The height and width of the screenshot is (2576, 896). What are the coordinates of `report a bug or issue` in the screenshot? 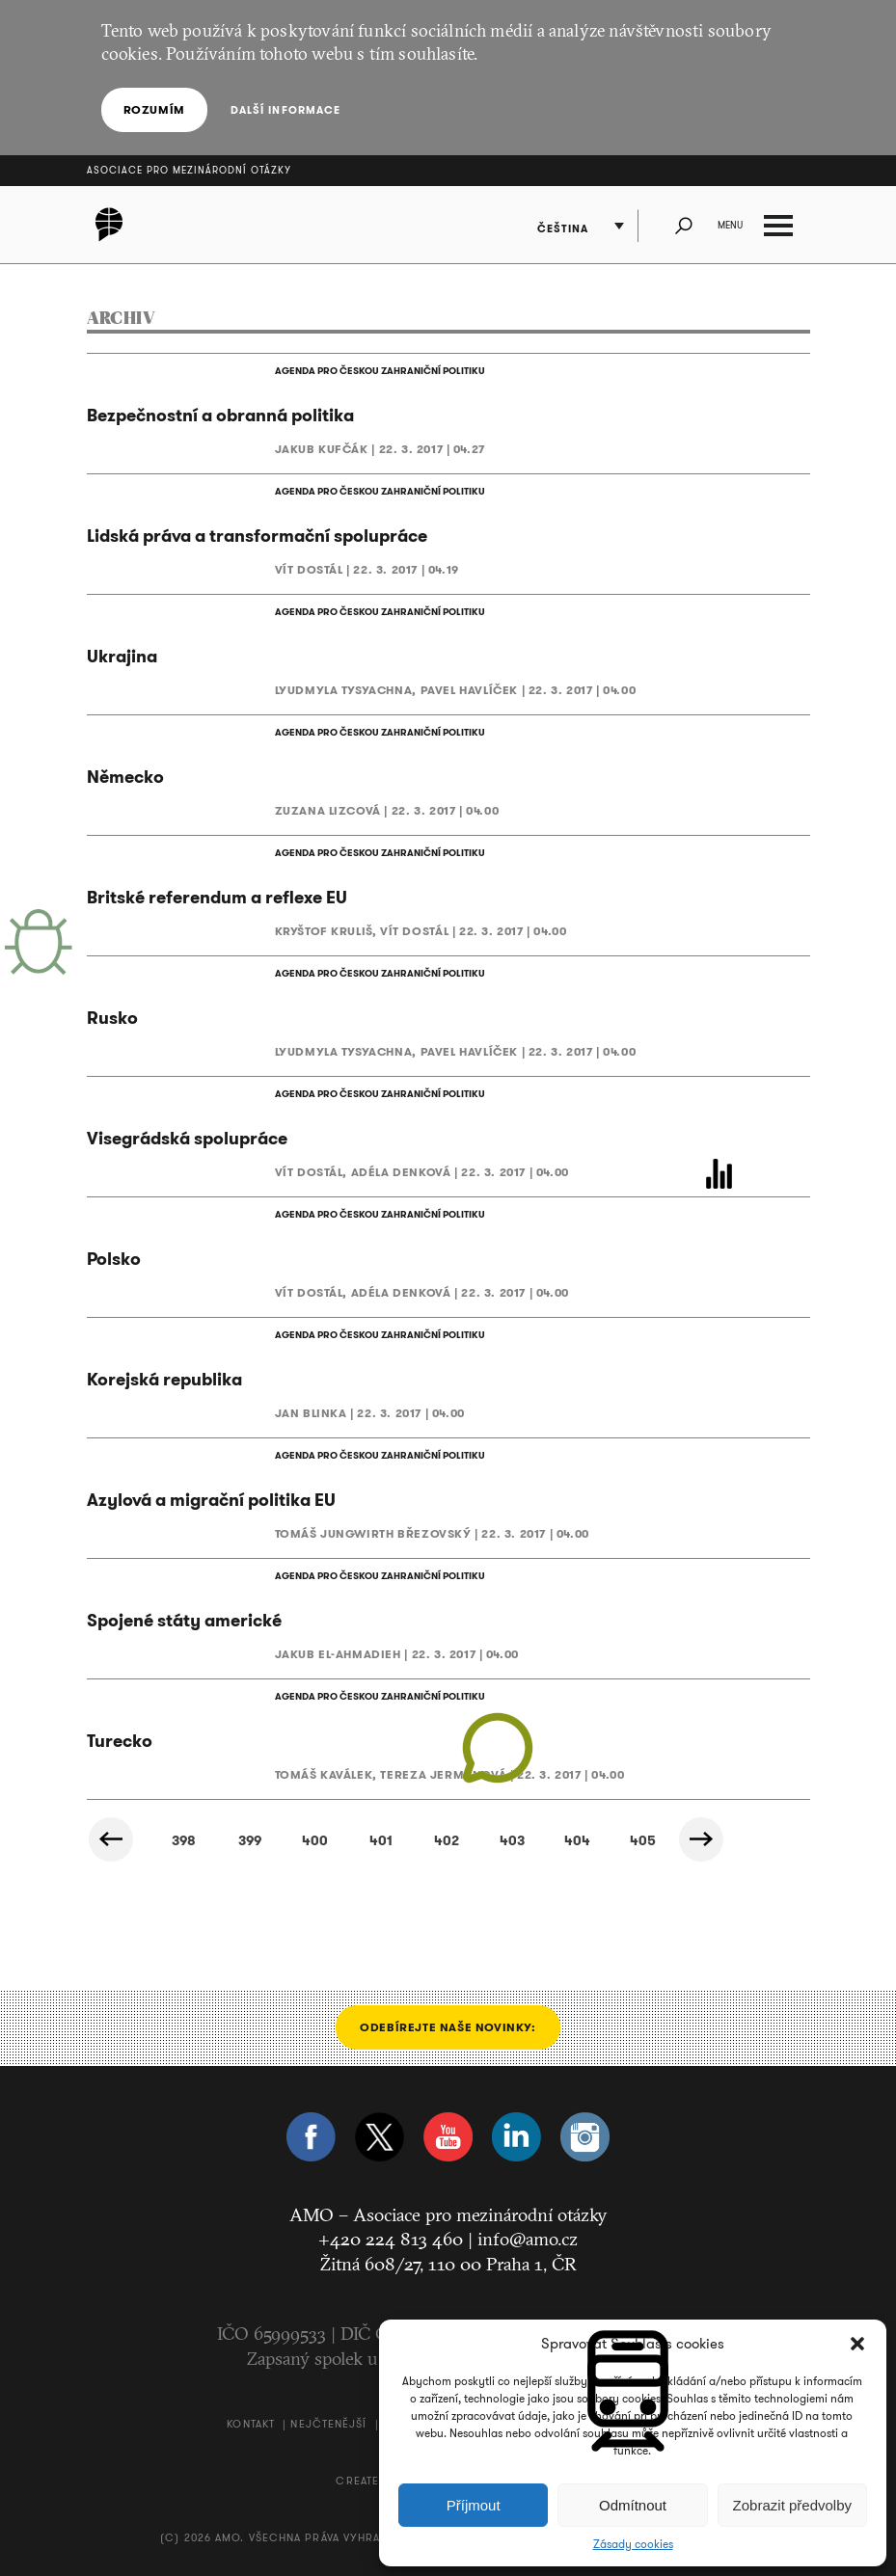 It's located at (39, 943).